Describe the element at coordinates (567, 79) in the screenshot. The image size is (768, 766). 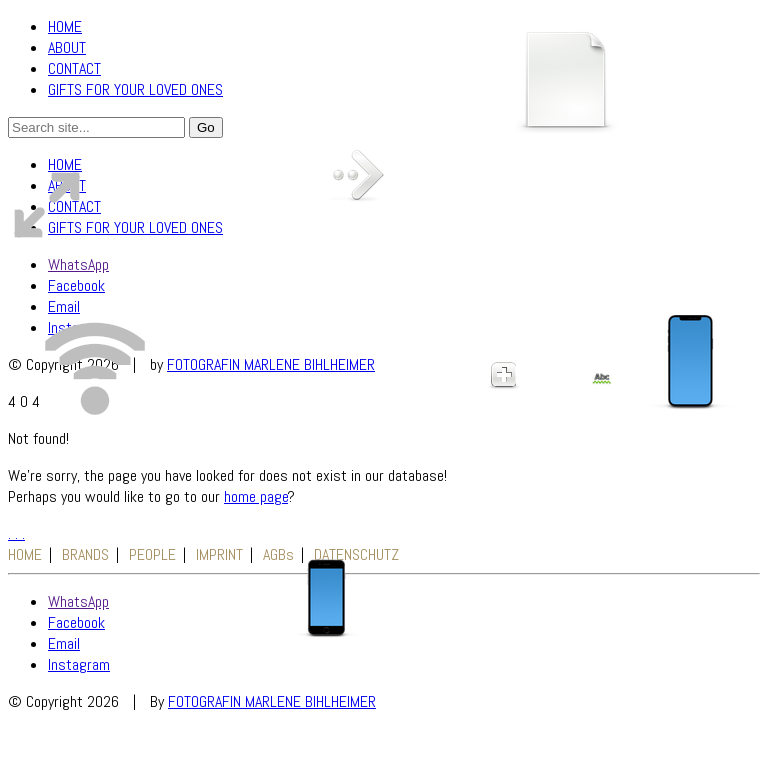
I see `a text or document file preview` at that location.